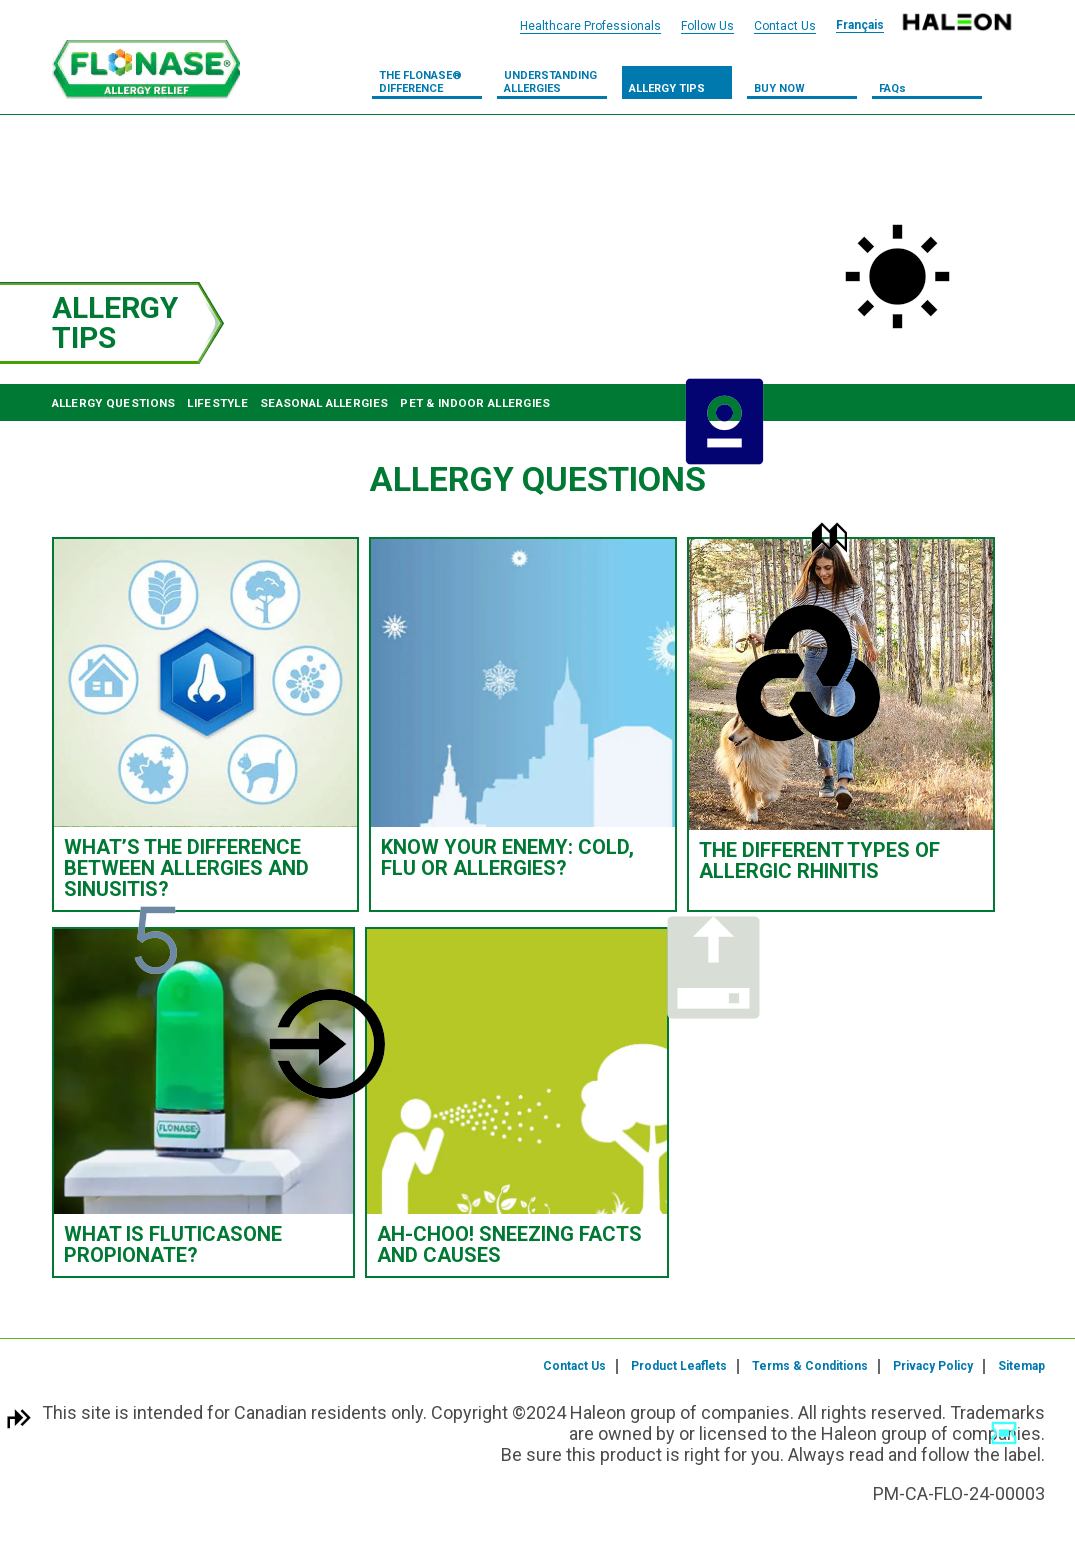  What do you see at coordinates (897, 276) in the screenshot?
I see `switch to light mode` at bounding box center [897, 276].